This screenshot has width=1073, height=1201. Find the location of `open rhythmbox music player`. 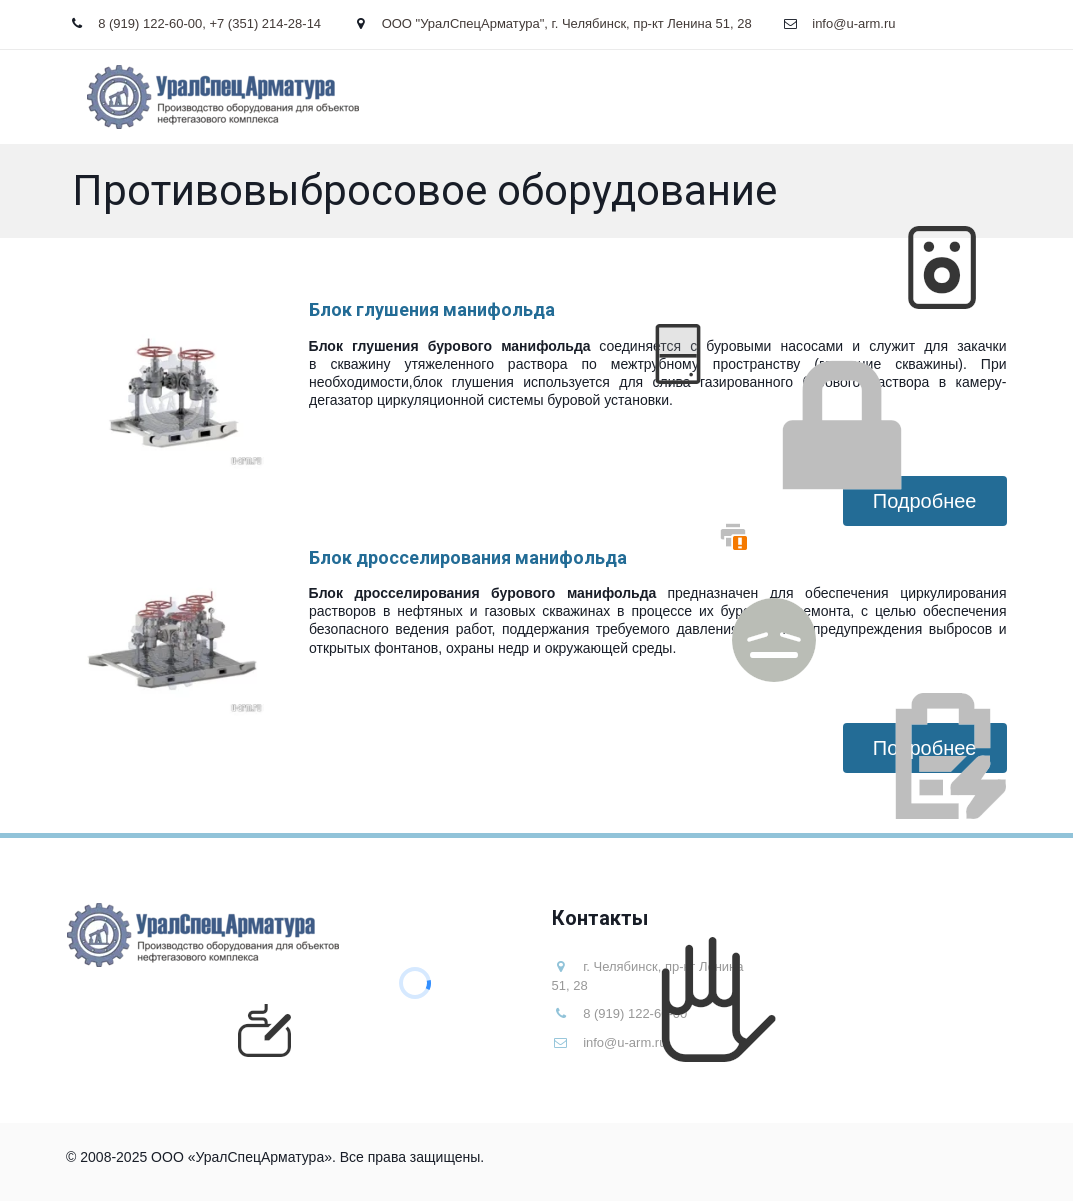

open rhythmbox music player is located at coordinates (944, 267).